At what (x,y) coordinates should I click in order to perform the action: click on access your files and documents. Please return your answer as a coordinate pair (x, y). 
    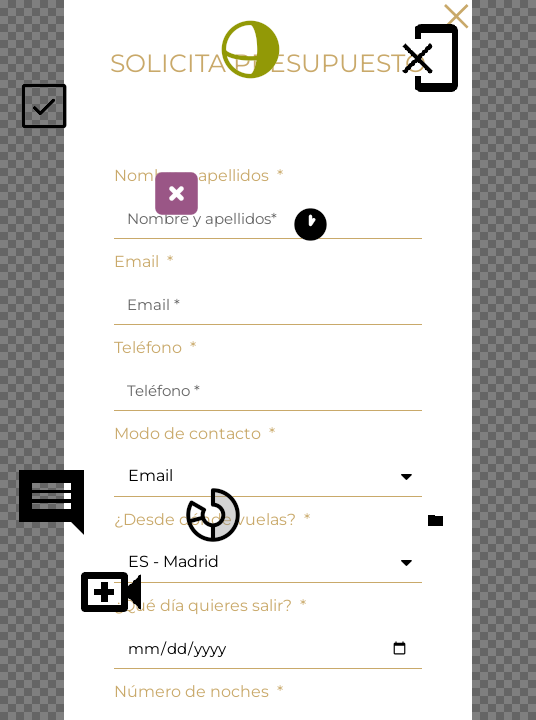
    Looking at the image, I should click on (435, 520).